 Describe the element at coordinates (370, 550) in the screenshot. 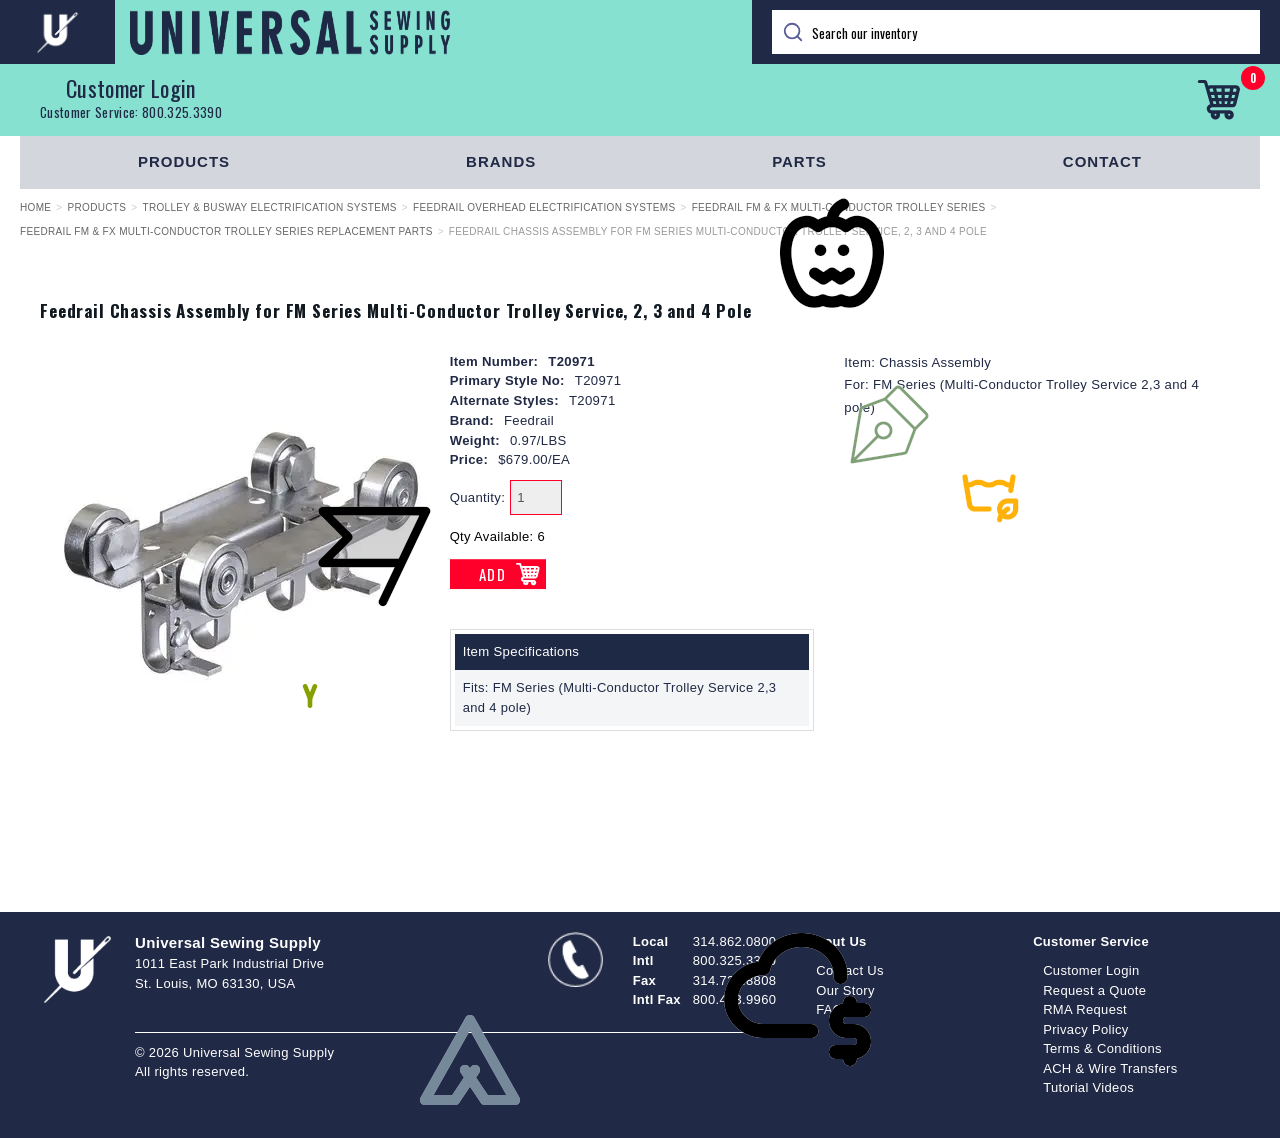

I see `flag or bookmark an item` at that location.